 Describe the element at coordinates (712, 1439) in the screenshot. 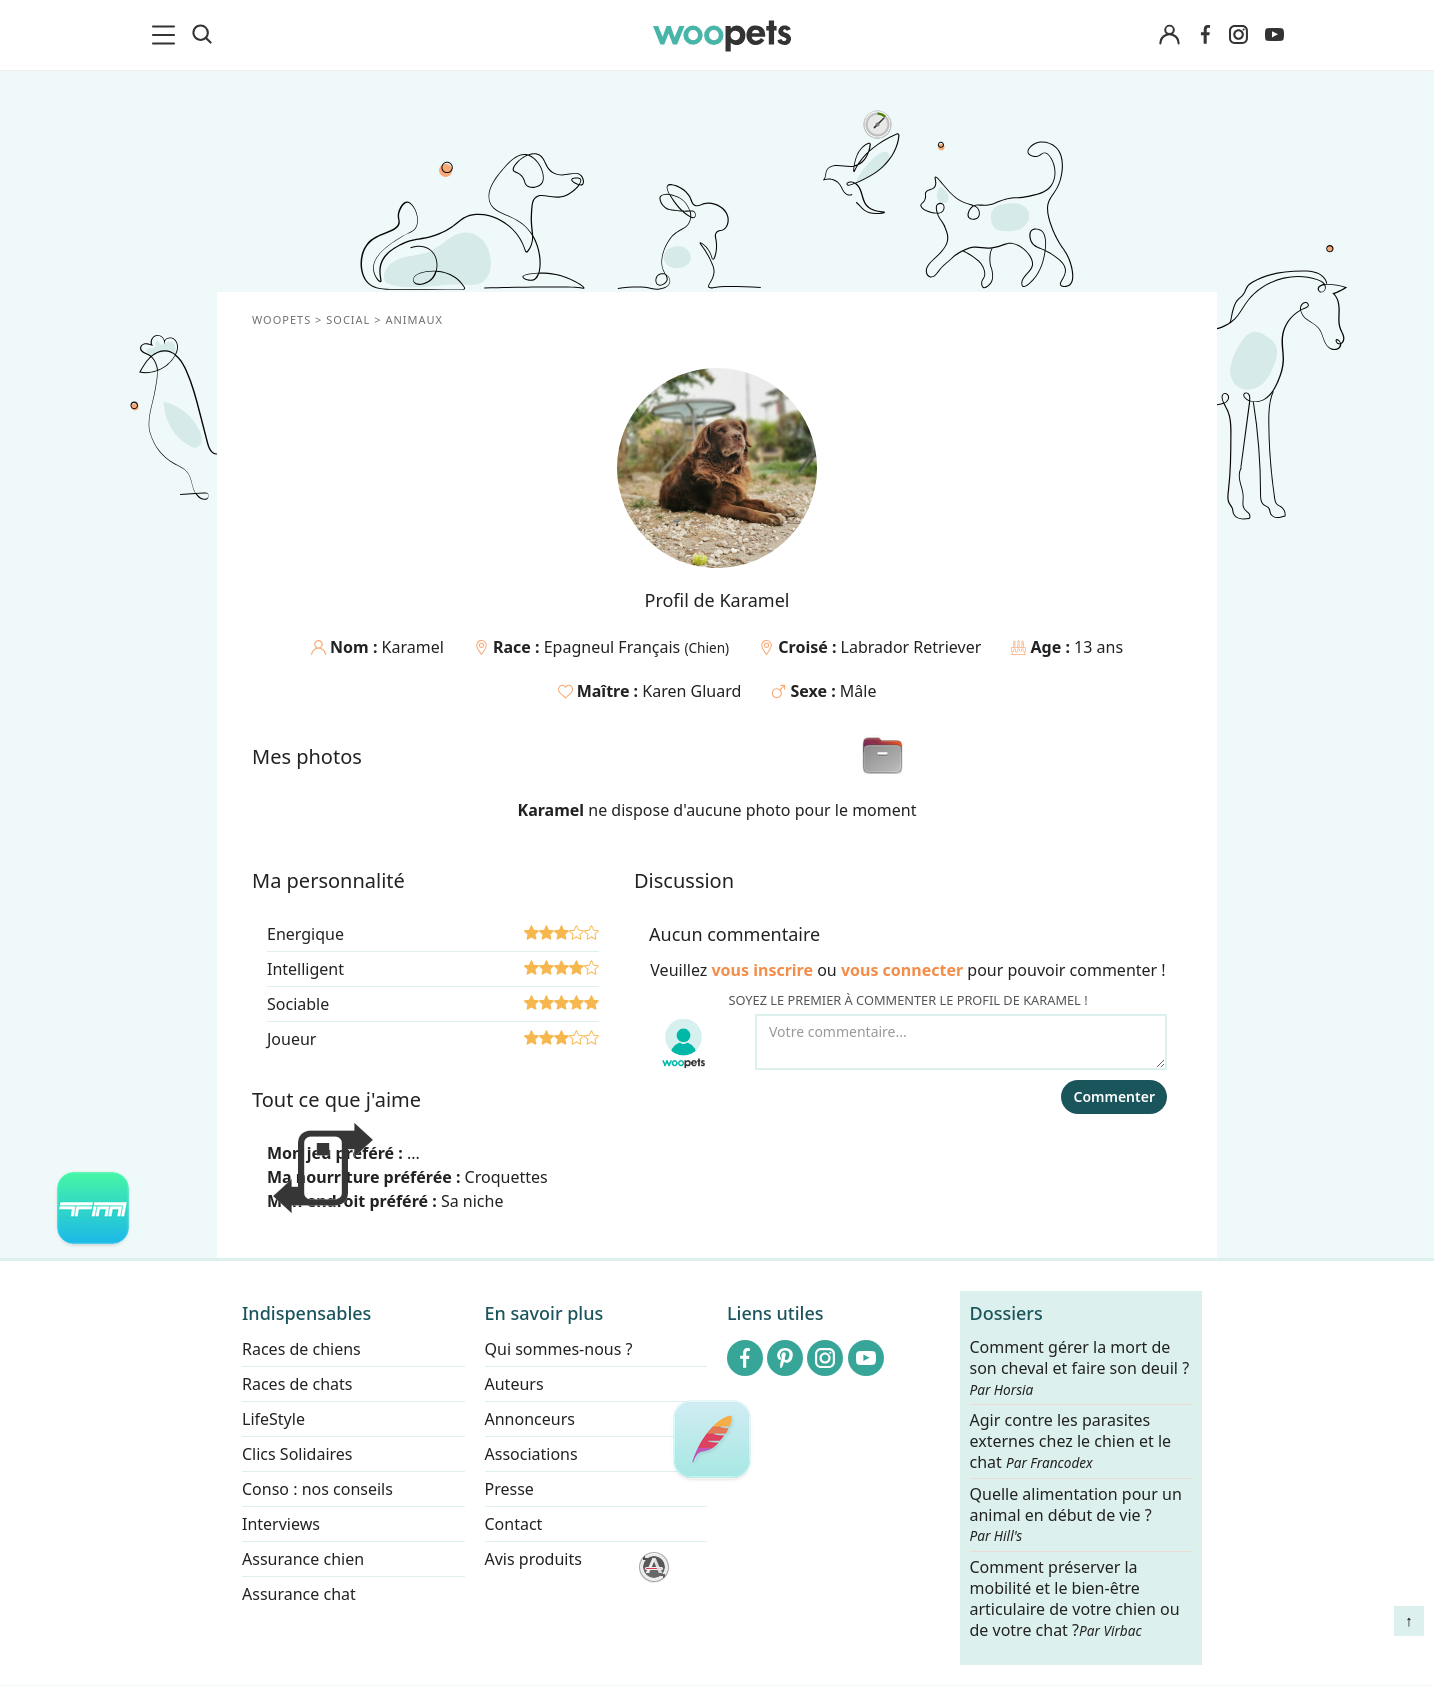

I see `launch apache jmeter application` at that location.